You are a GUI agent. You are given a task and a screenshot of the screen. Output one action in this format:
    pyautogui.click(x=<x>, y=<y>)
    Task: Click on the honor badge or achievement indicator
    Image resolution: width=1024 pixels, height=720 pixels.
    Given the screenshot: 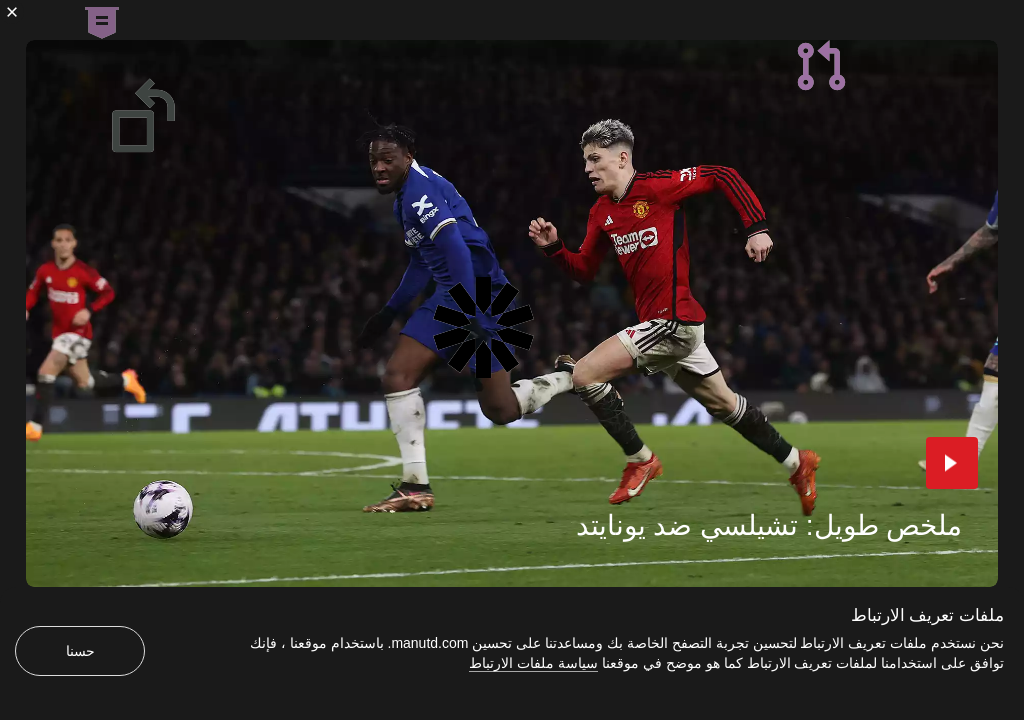 What is the action you would take?
    pyautogui.click(x=102, y=22)
    